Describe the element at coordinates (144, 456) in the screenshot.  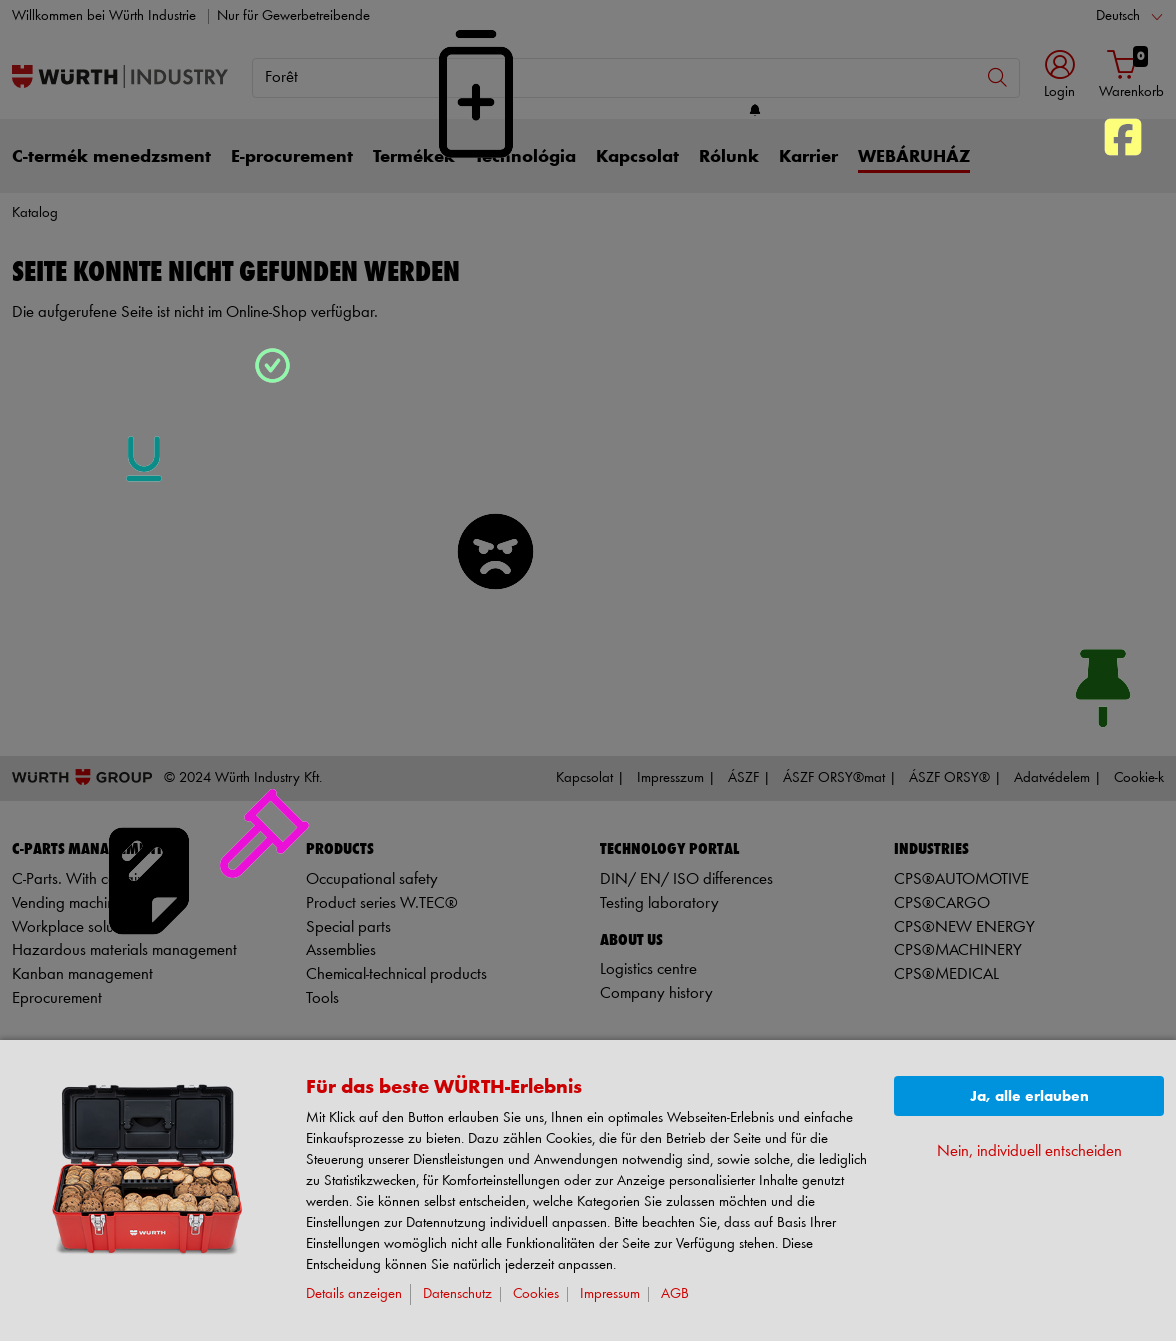
I see `apply underline formatting to selected text` at that location.